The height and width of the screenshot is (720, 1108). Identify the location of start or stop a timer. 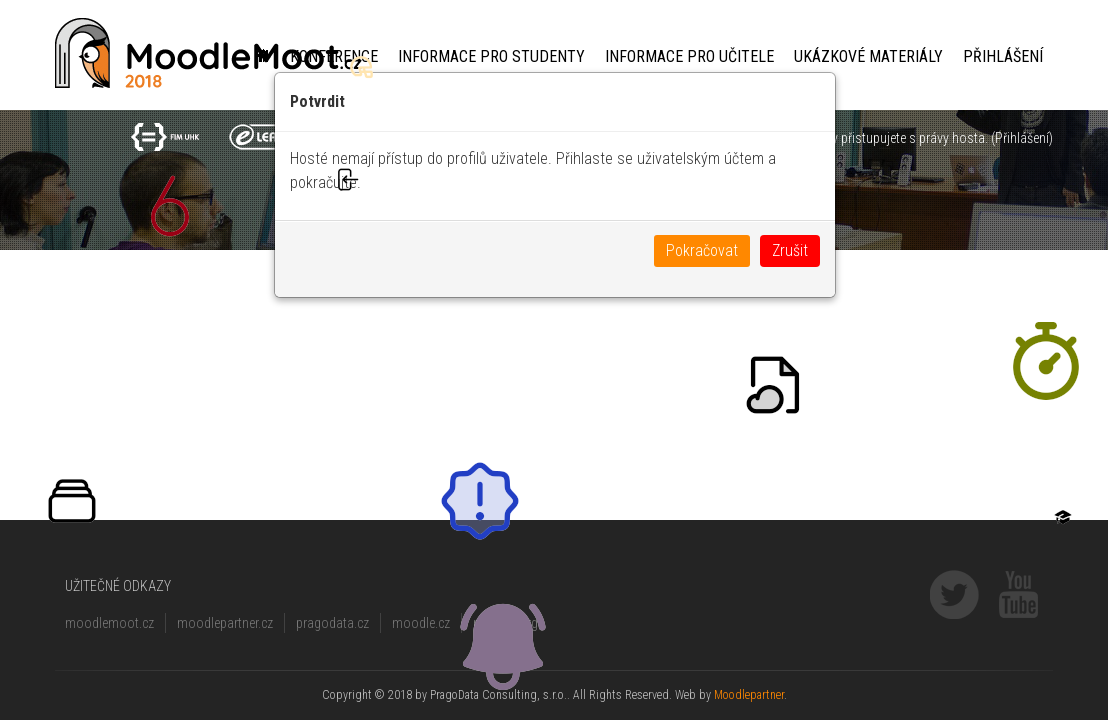
(1046, 361).